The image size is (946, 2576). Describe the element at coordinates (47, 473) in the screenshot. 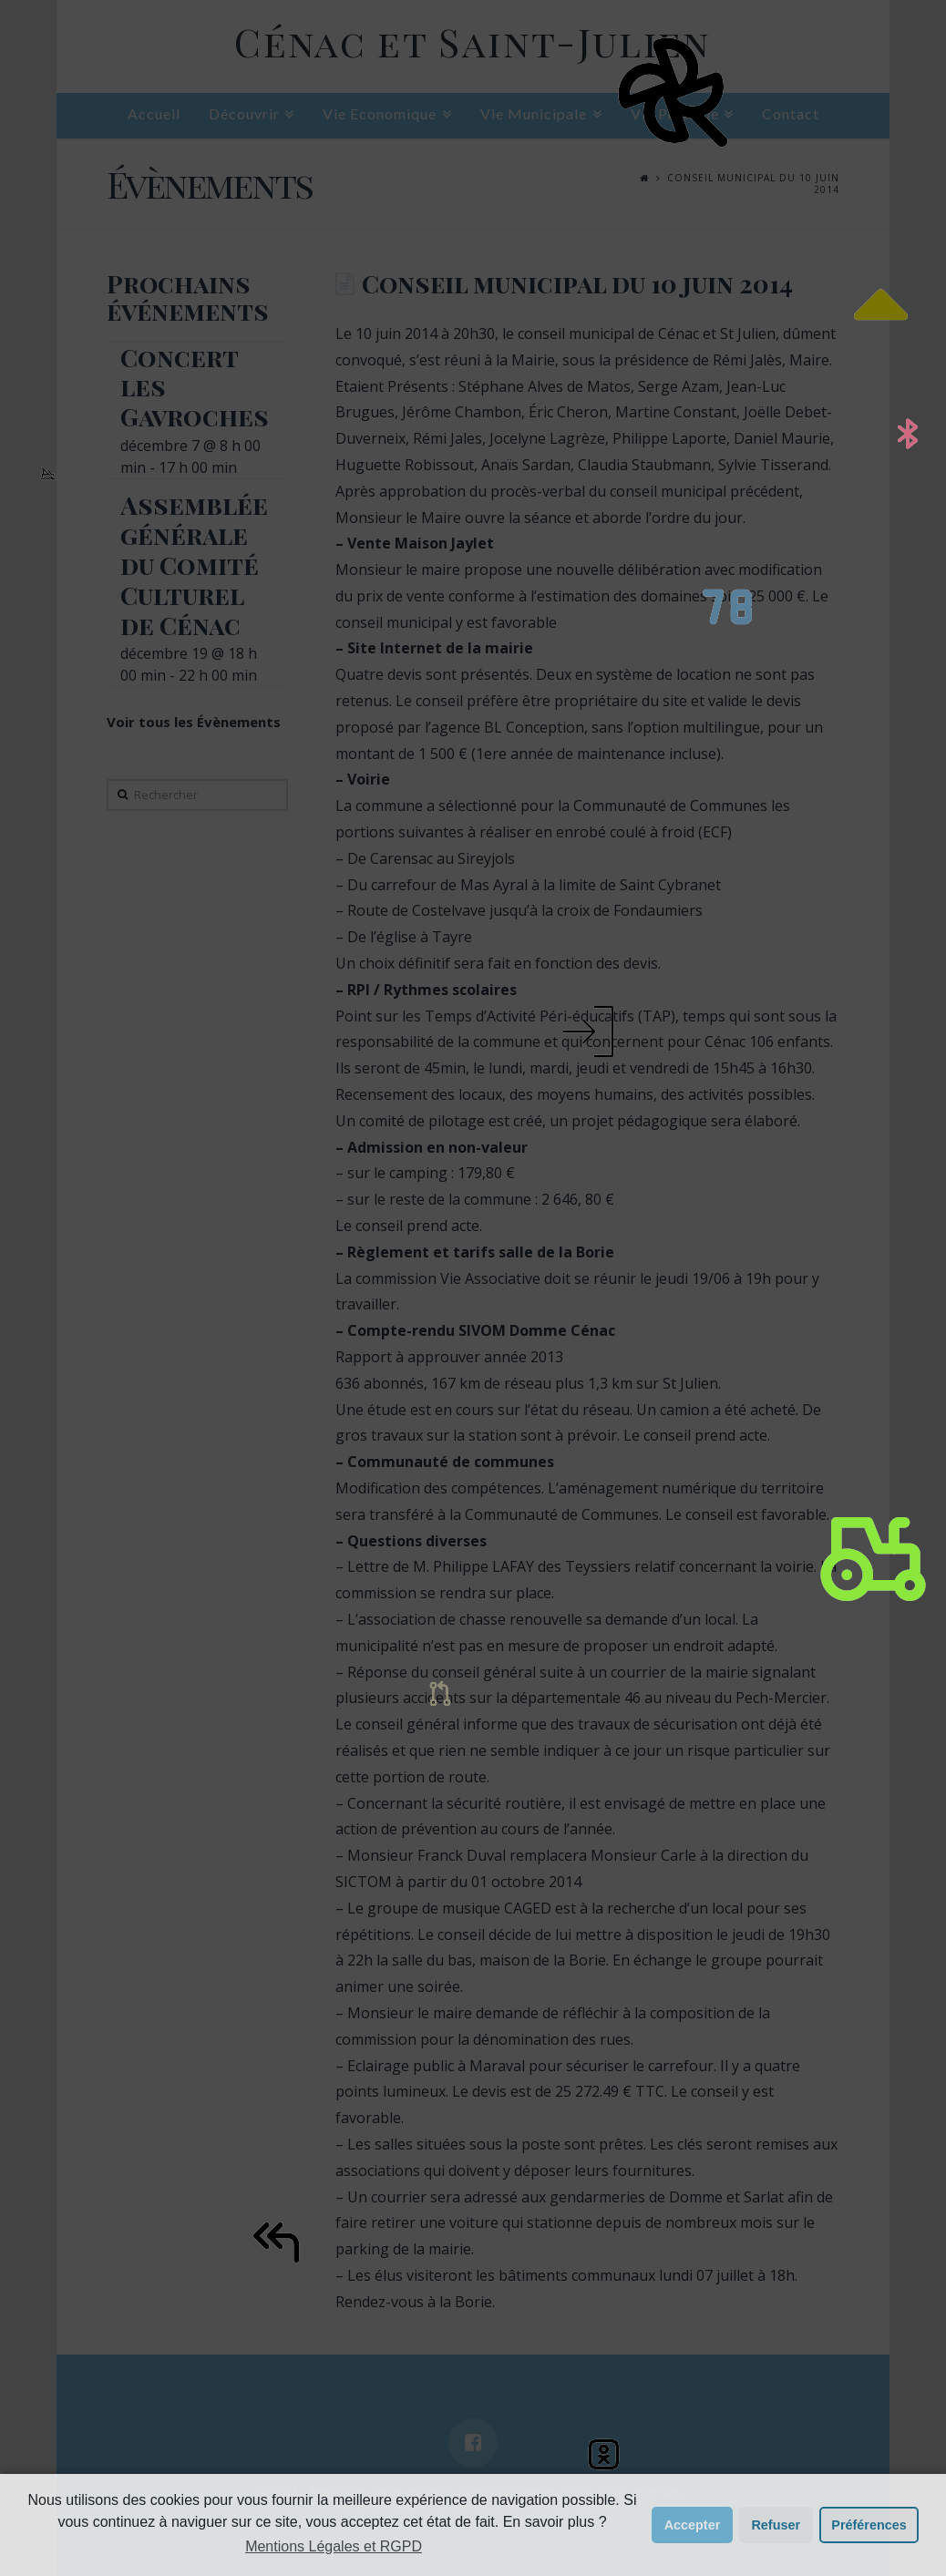

I see `shipping unavailable for this item` at that location.